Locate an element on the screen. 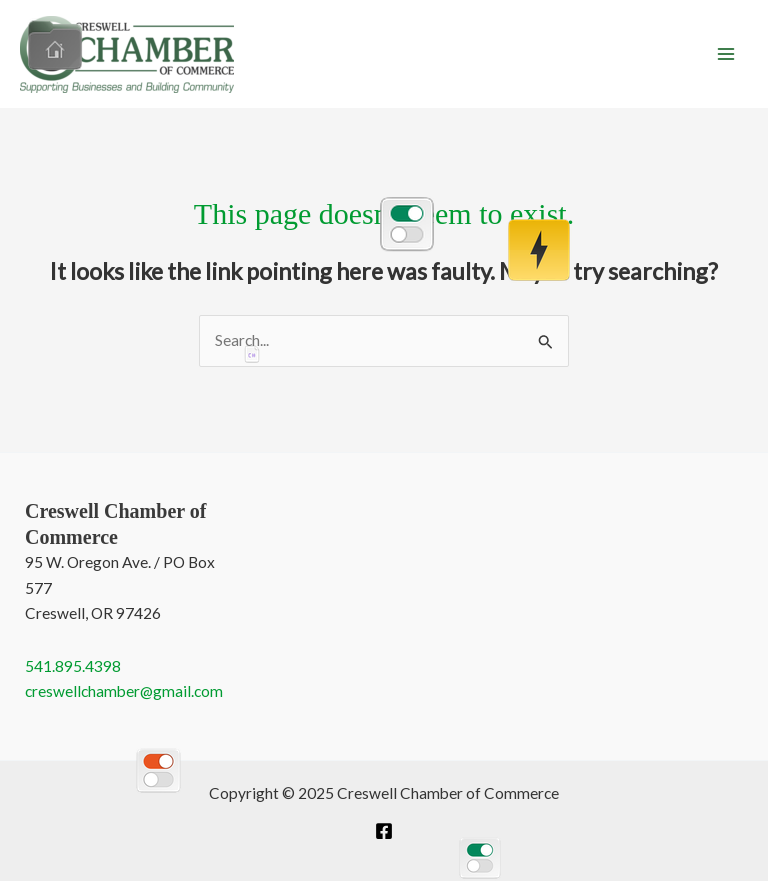 The height and width of the screenshot is (881, 768). open unity tweak tool to customize desktop settings is located at coordinates (407, 224).